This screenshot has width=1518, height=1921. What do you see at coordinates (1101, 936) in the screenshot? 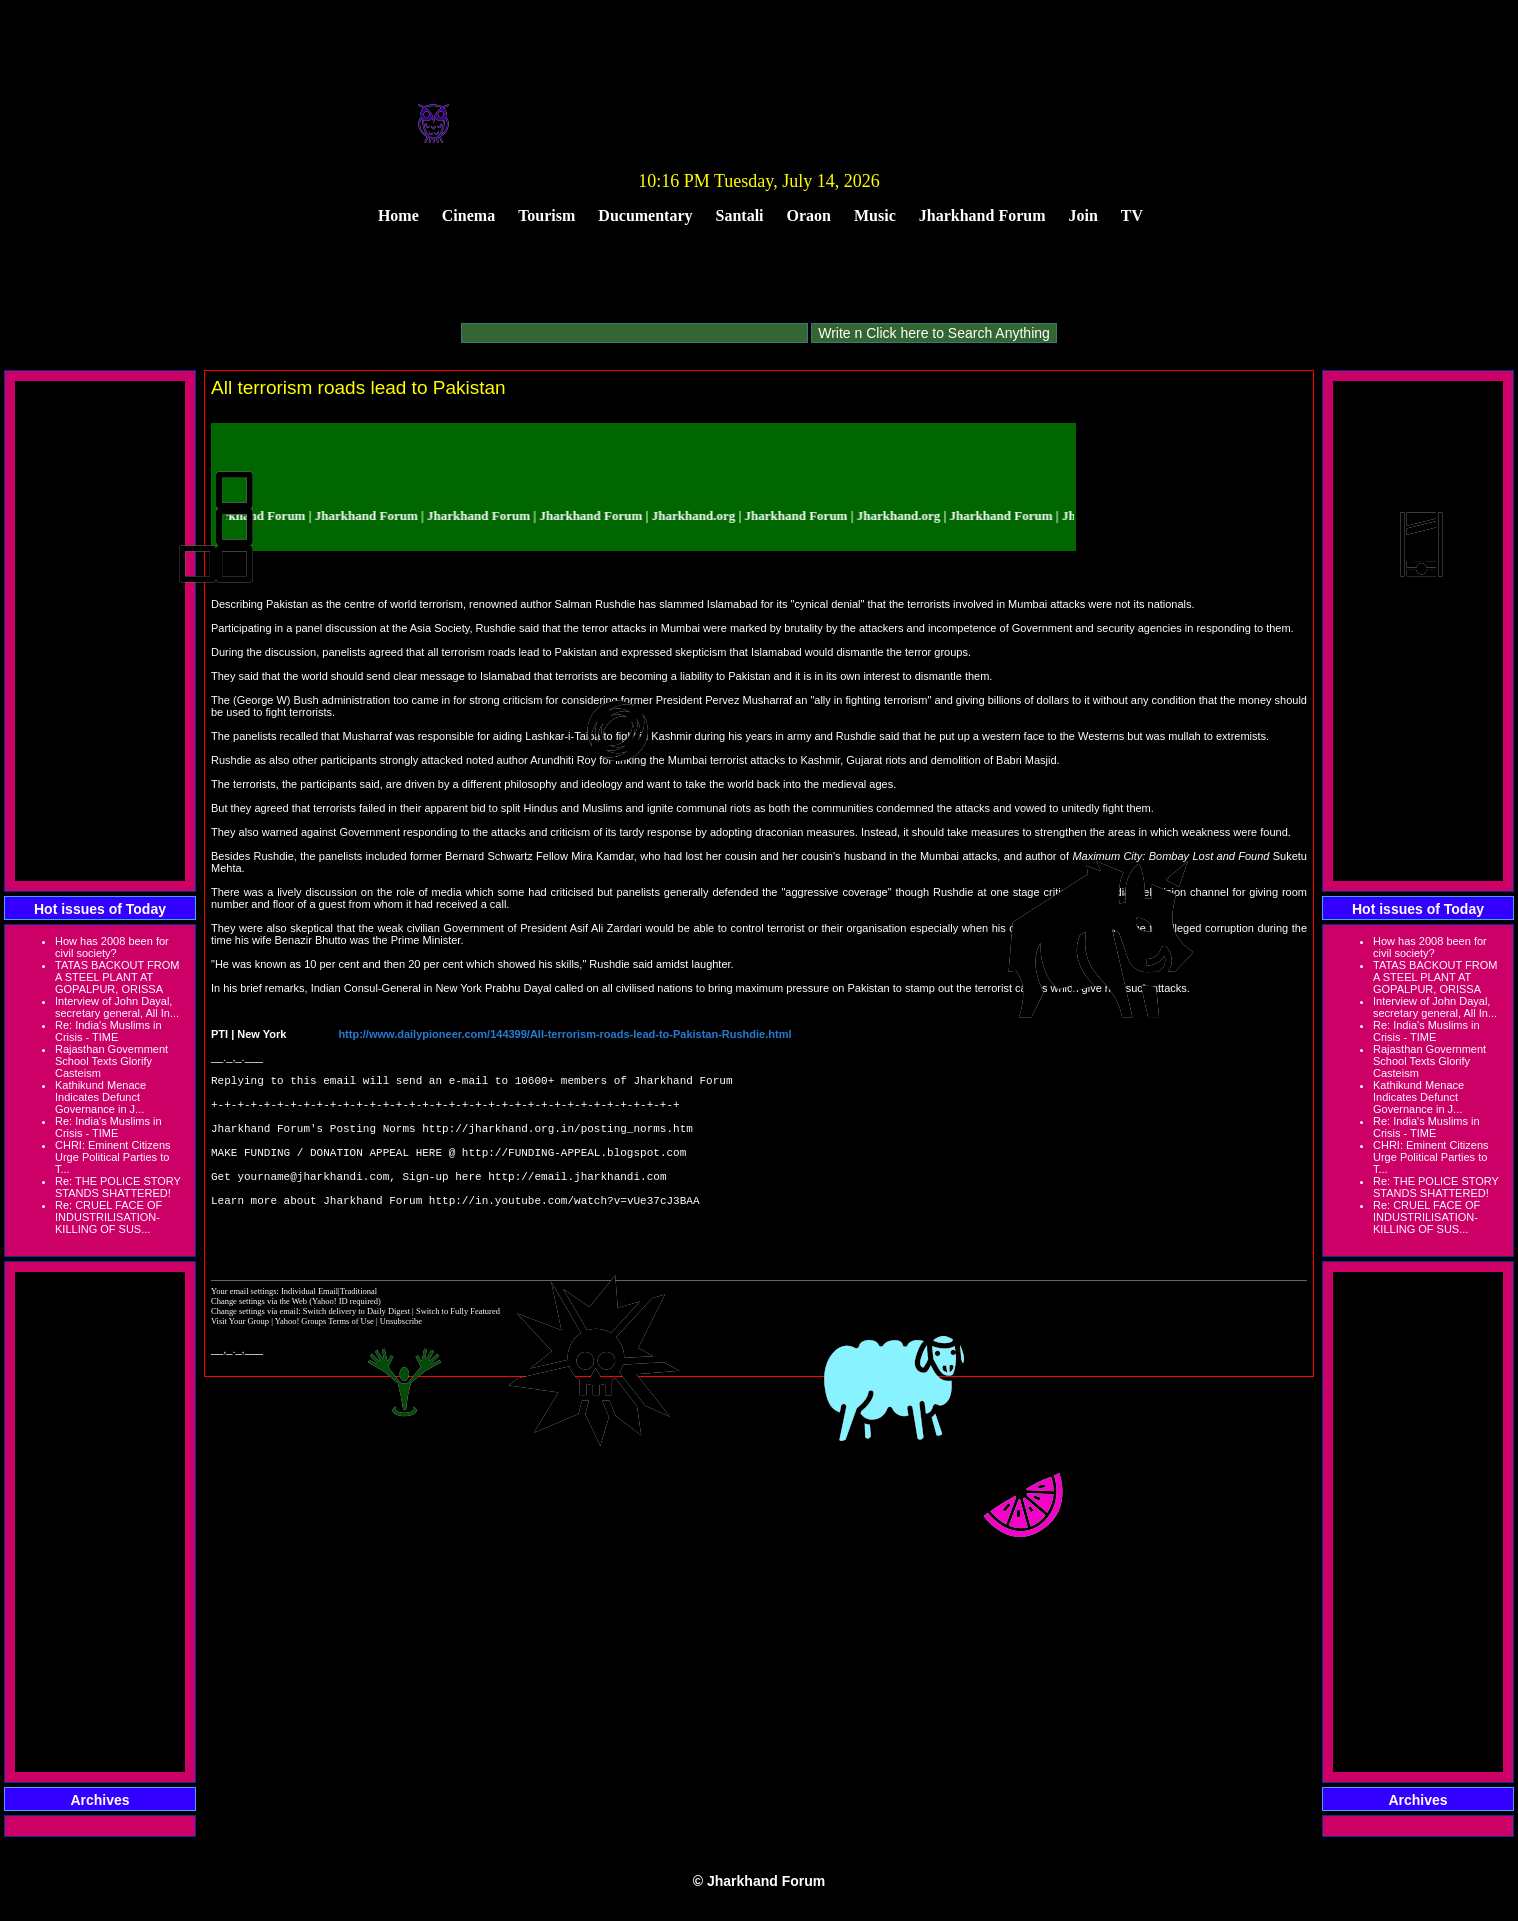
I see `select boar character or unit in game` at bounding box center [1101, 936].